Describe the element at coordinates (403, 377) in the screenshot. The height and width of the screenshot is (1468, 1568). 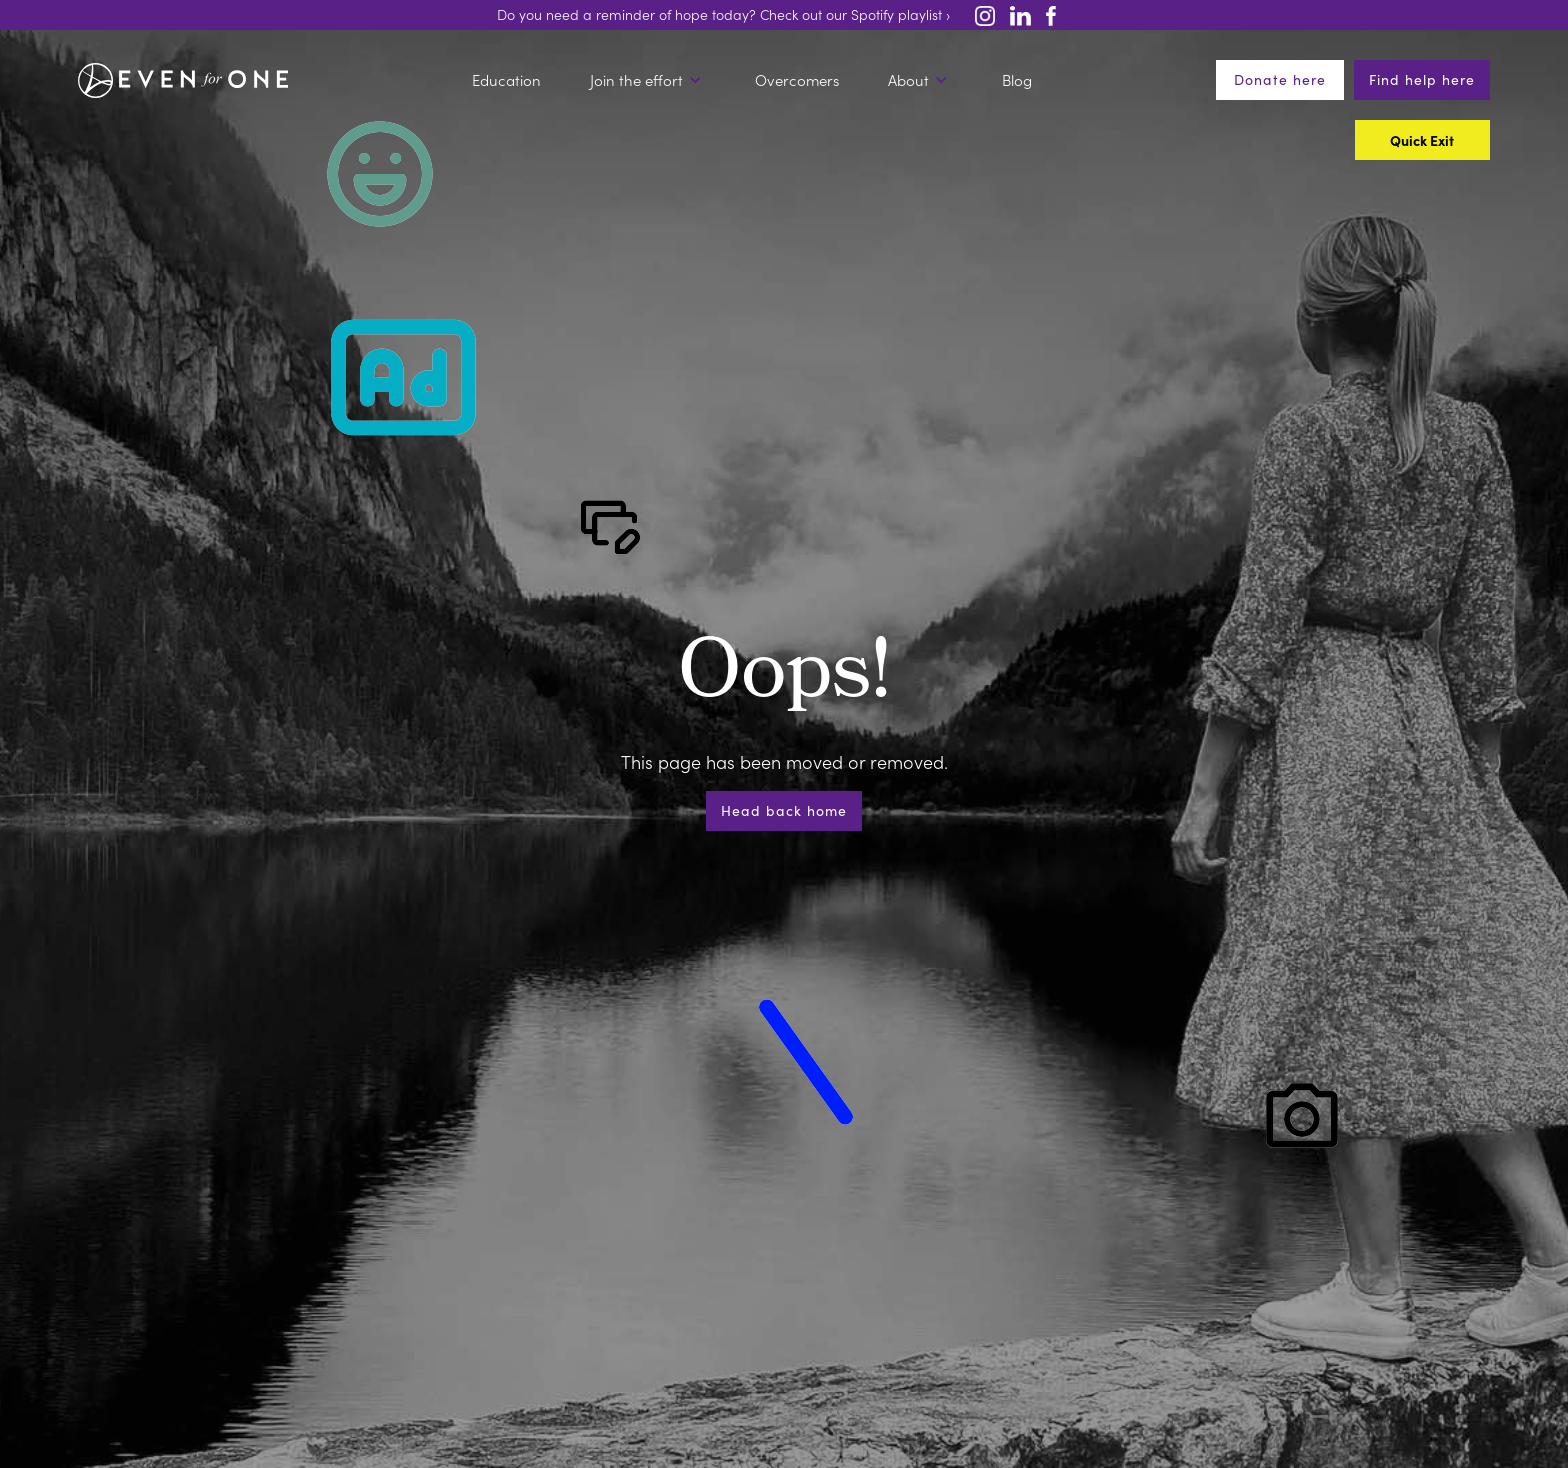
I see `indicates sponsored or advertising content` at that location.